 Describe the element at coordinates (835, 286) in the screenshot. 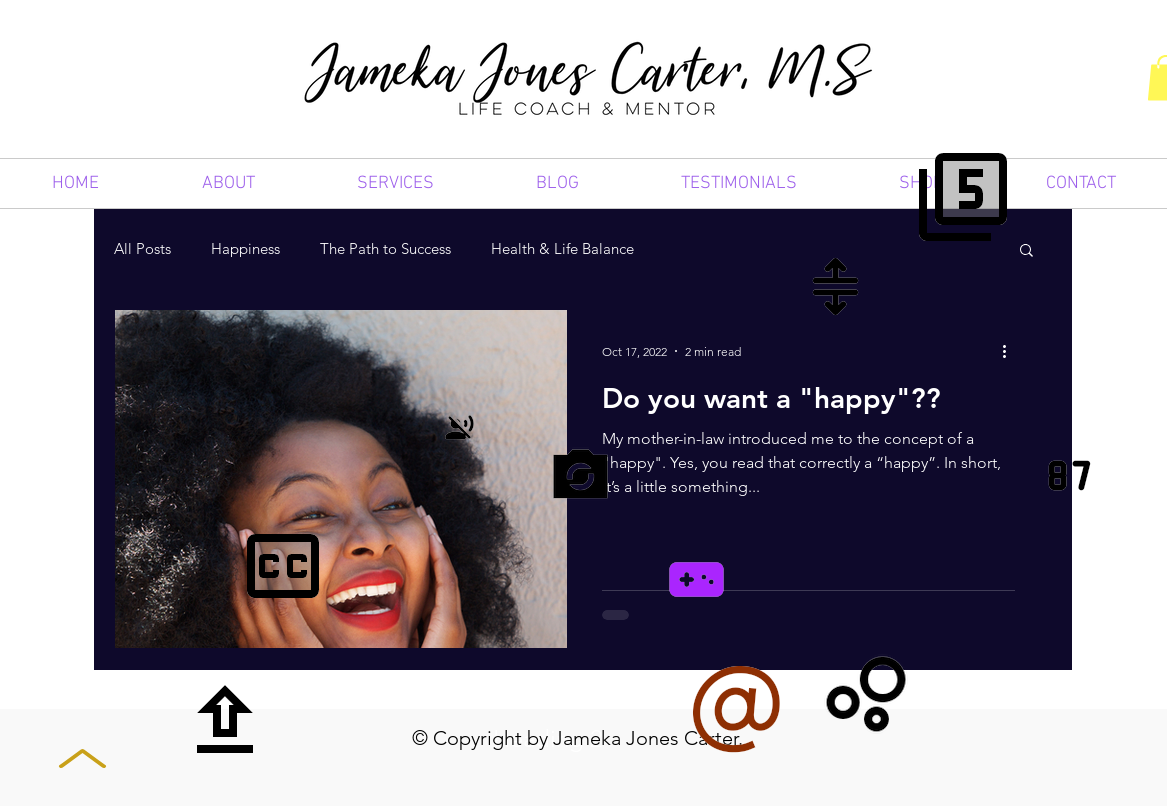

I see `split view vertically` at that location.